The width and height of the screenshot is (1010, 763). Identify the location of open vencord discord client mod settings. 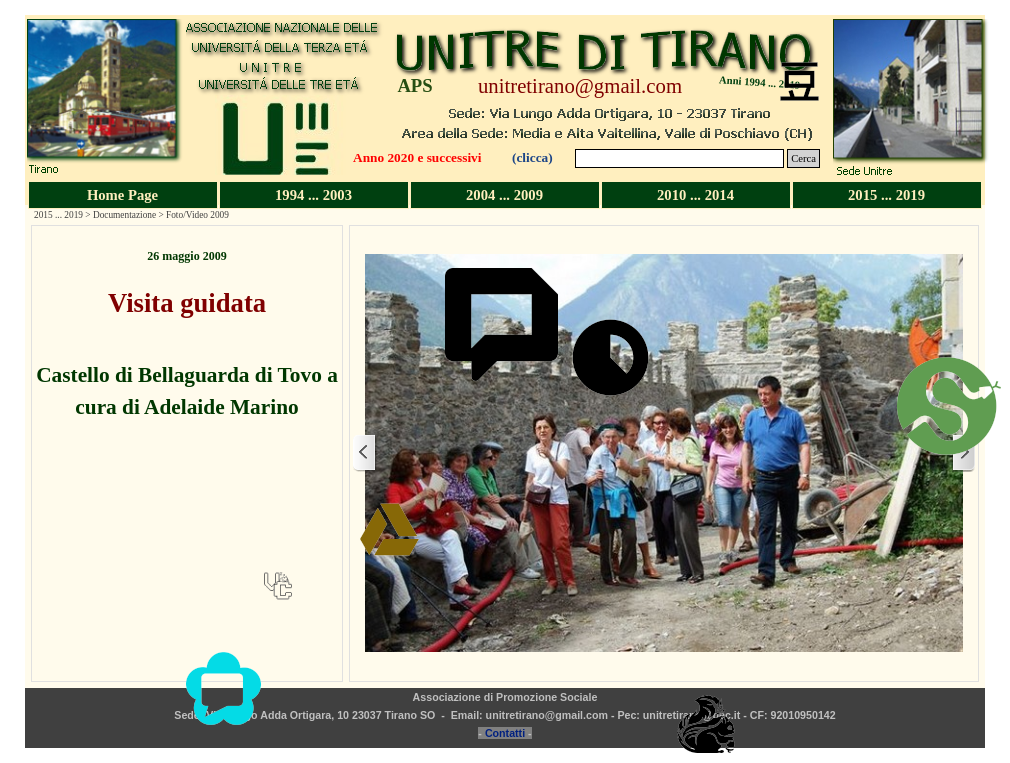
(278, 586).